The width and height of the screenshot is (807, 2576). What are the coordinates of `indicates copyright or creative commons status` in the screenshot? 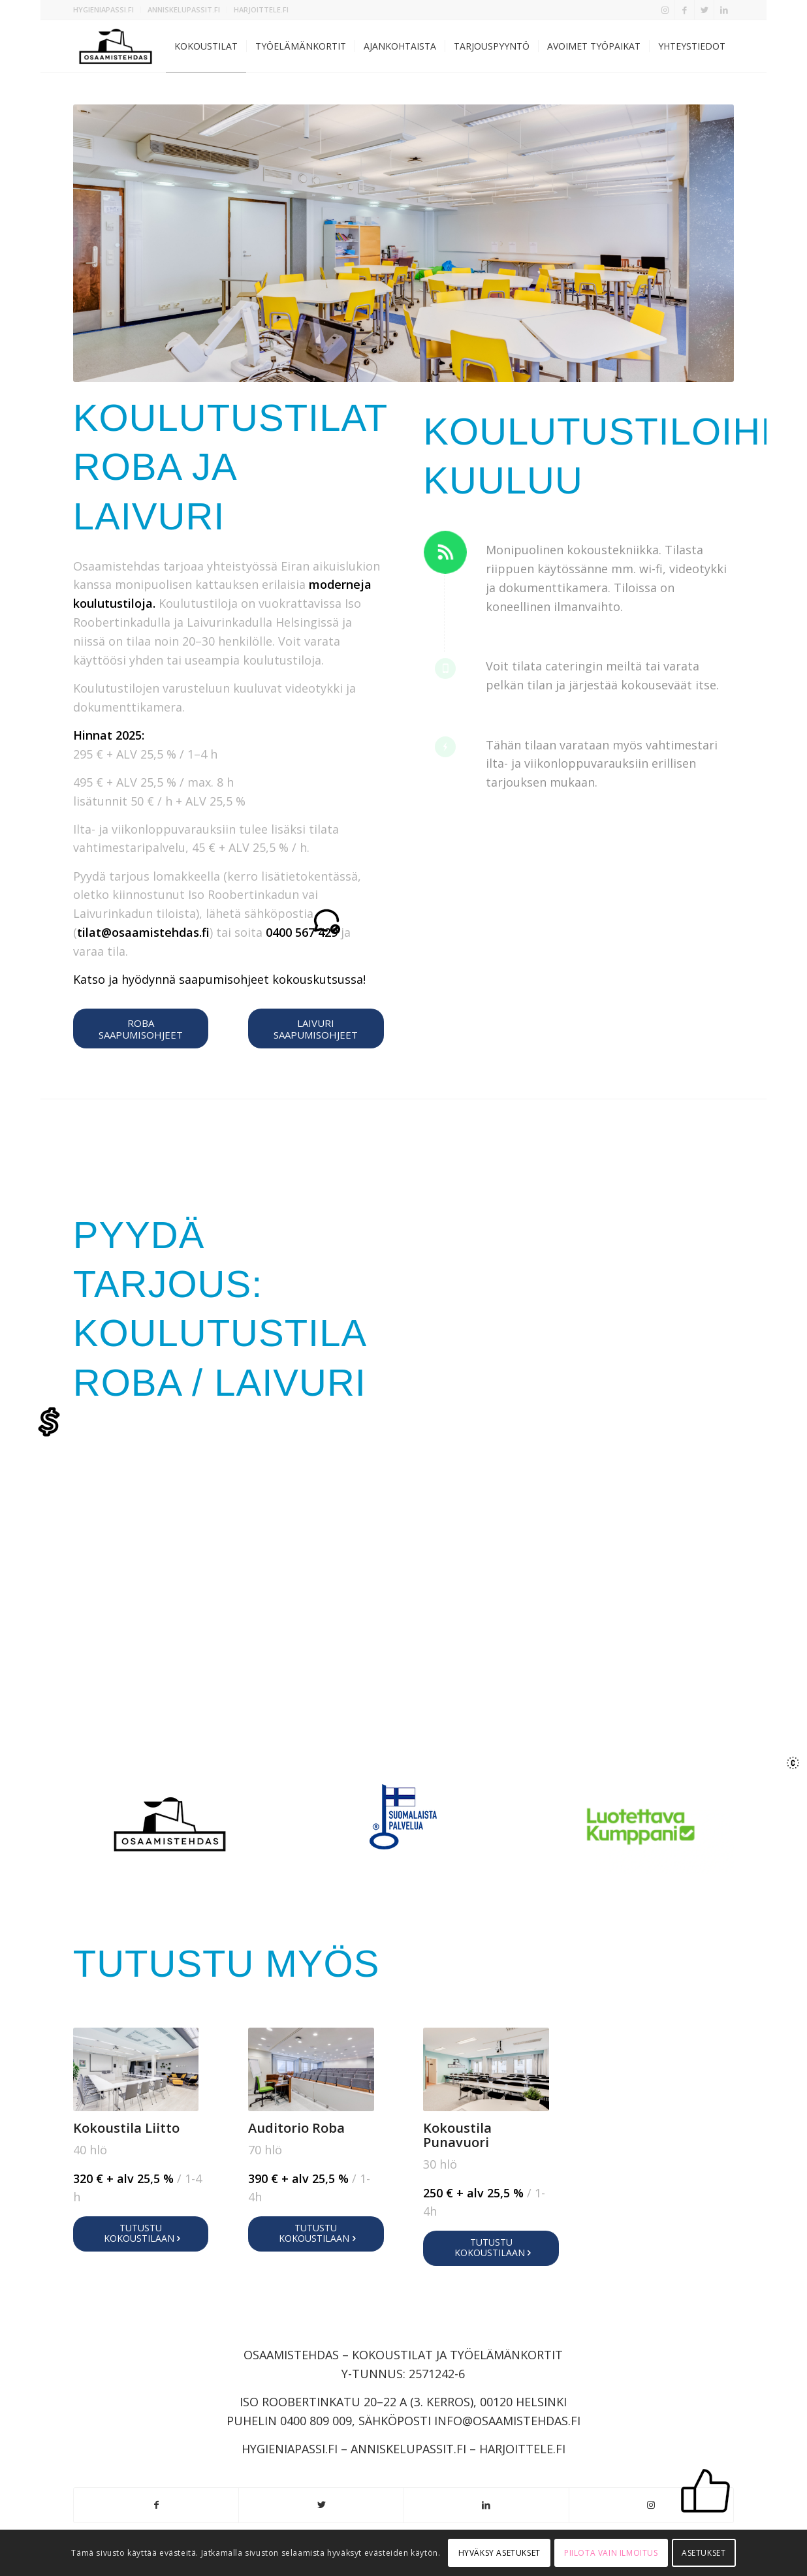 It's located at (793, 1763).